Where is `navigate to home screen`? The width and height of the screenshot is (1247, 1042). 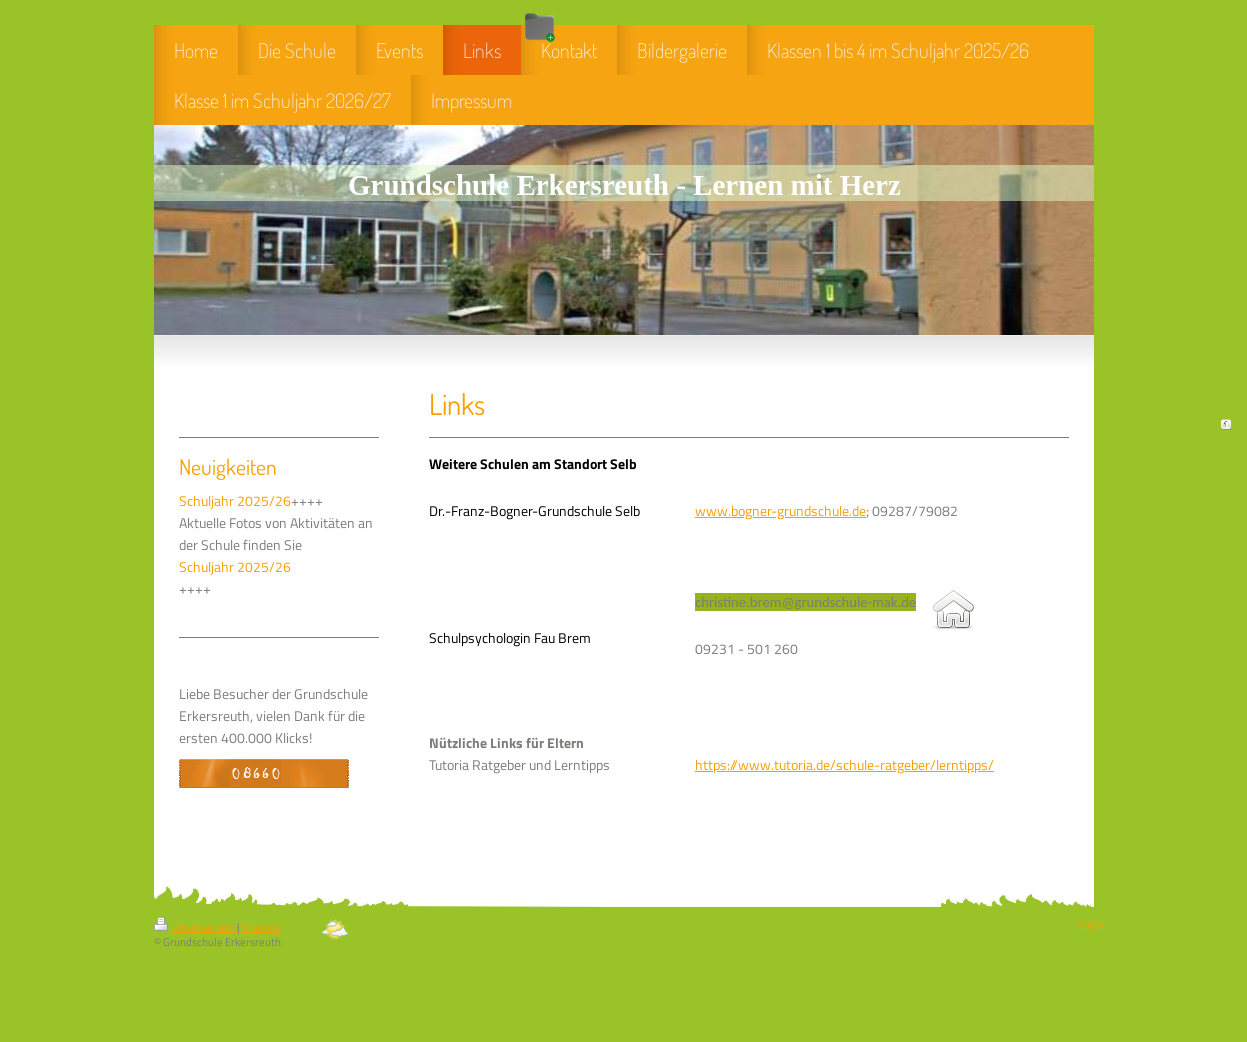 navigate to home screen is located at coordinates (953, 609).